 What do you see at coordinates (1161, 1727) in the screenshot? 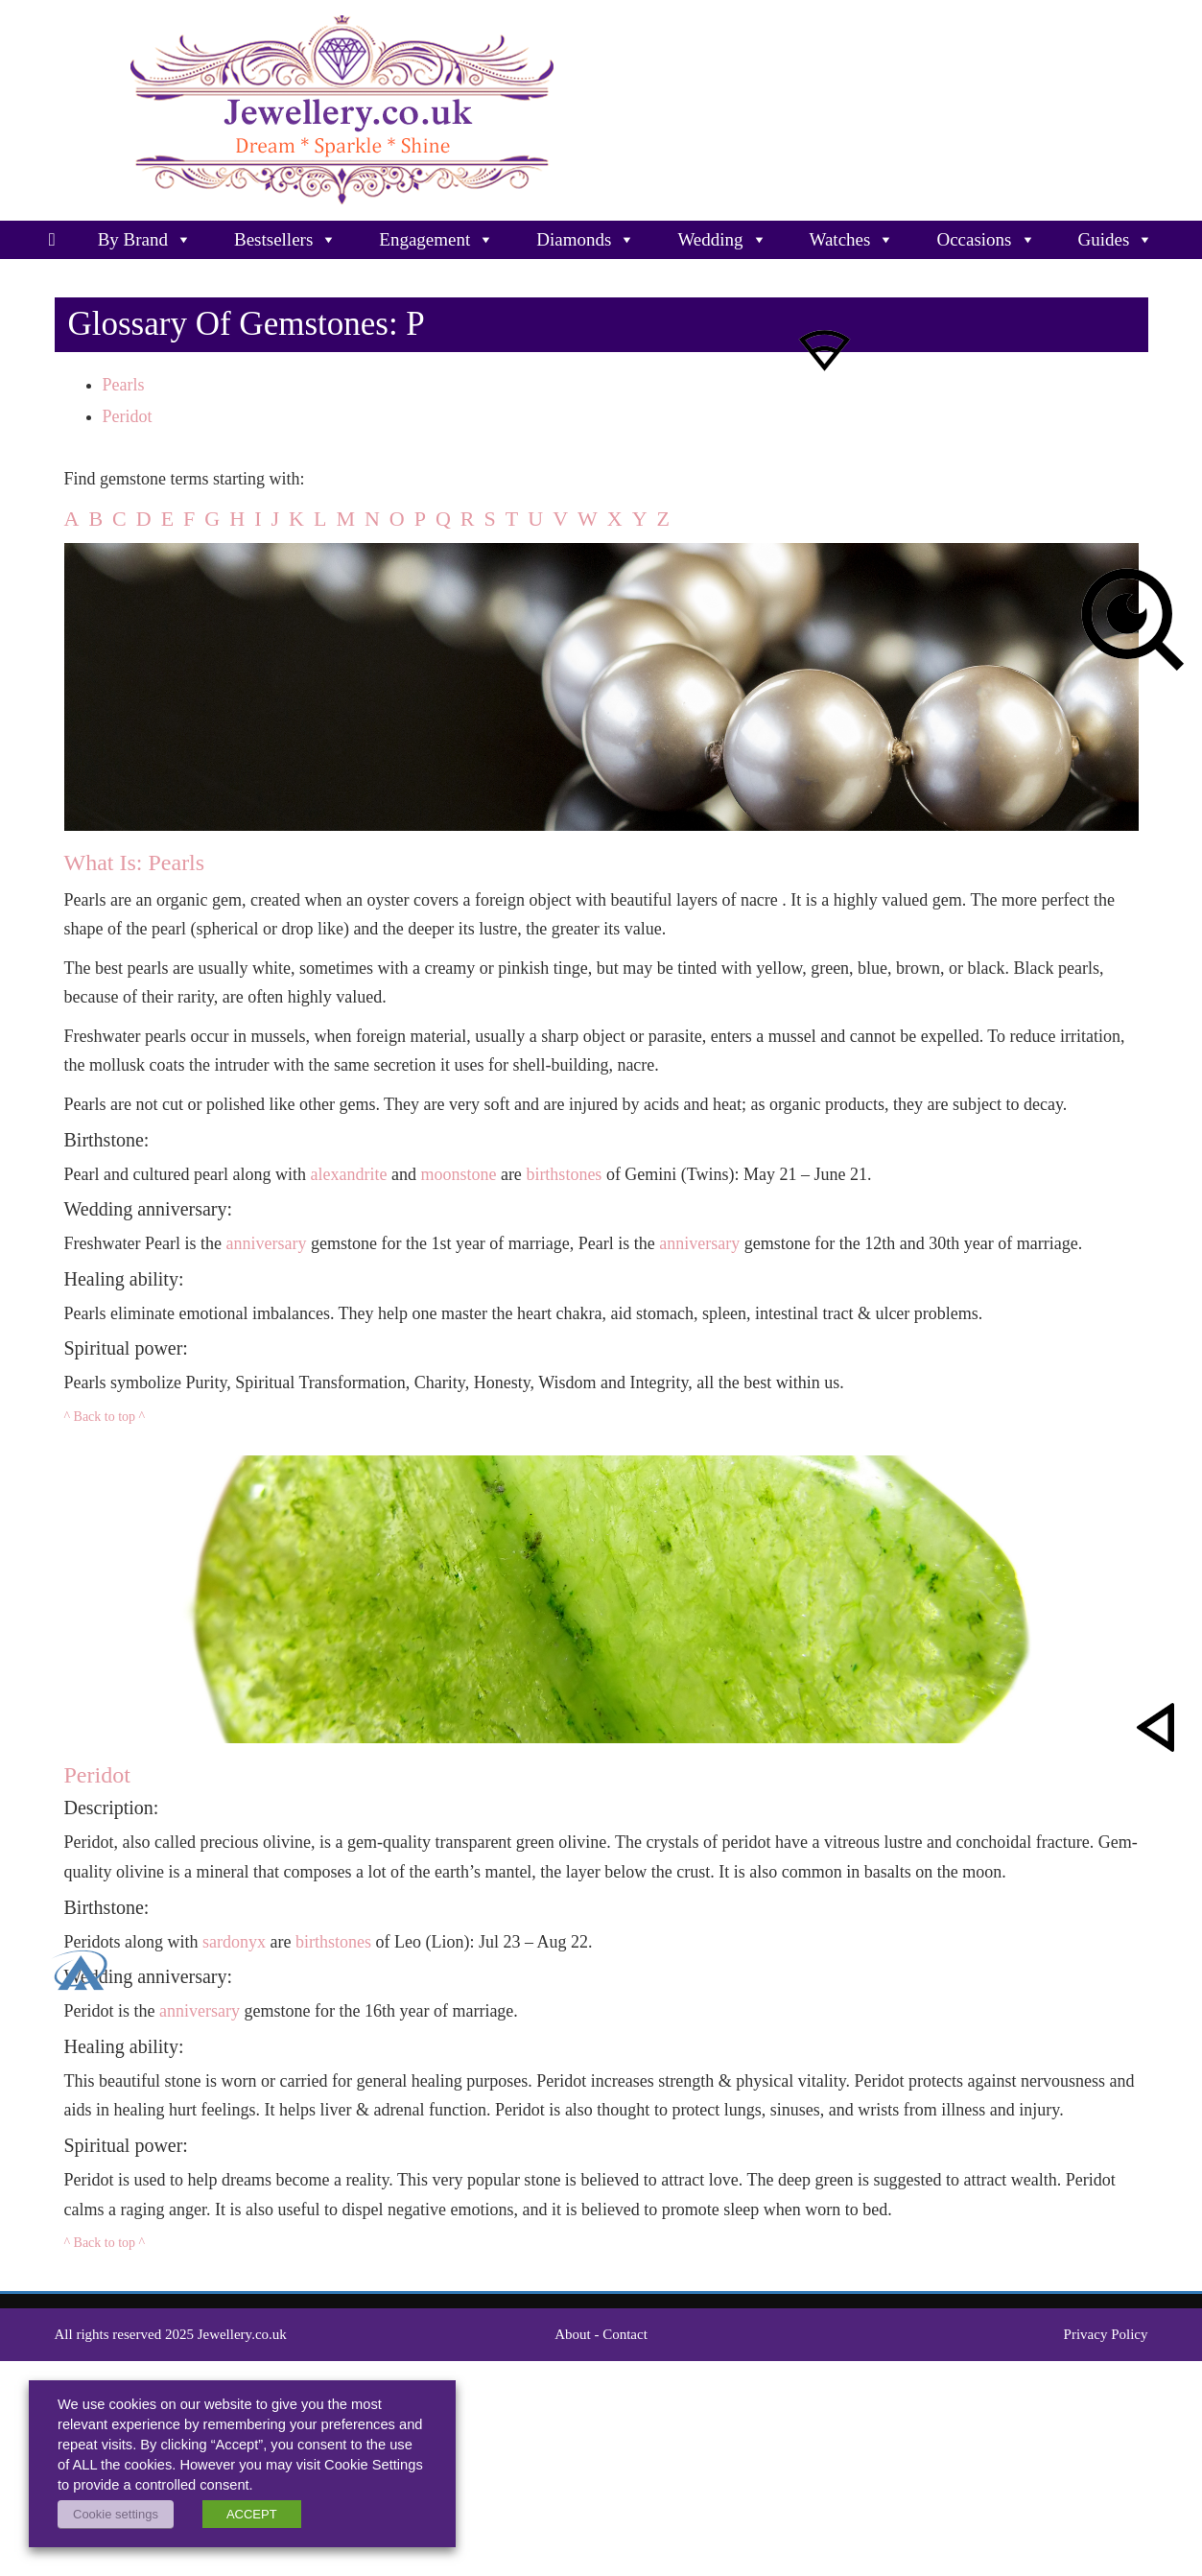
I see `play media in reverse` at bounding box center [1161, 1727].